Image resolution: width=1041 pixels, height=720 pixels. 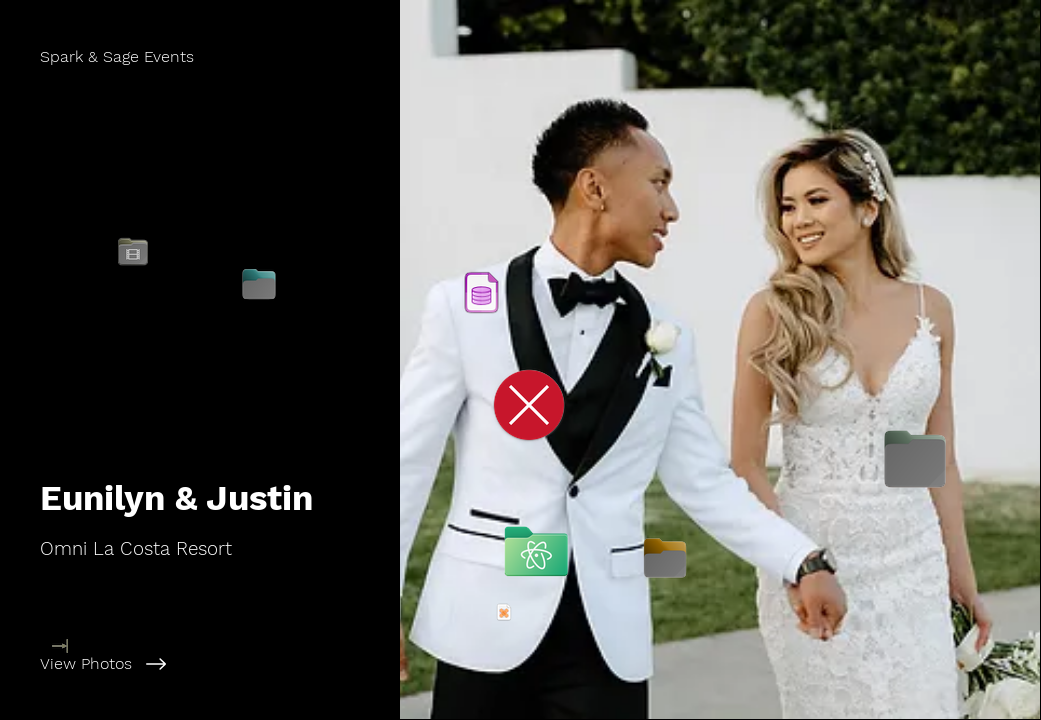 I want to click on a patch or diff file for code changes, so click(x=504, y=612).